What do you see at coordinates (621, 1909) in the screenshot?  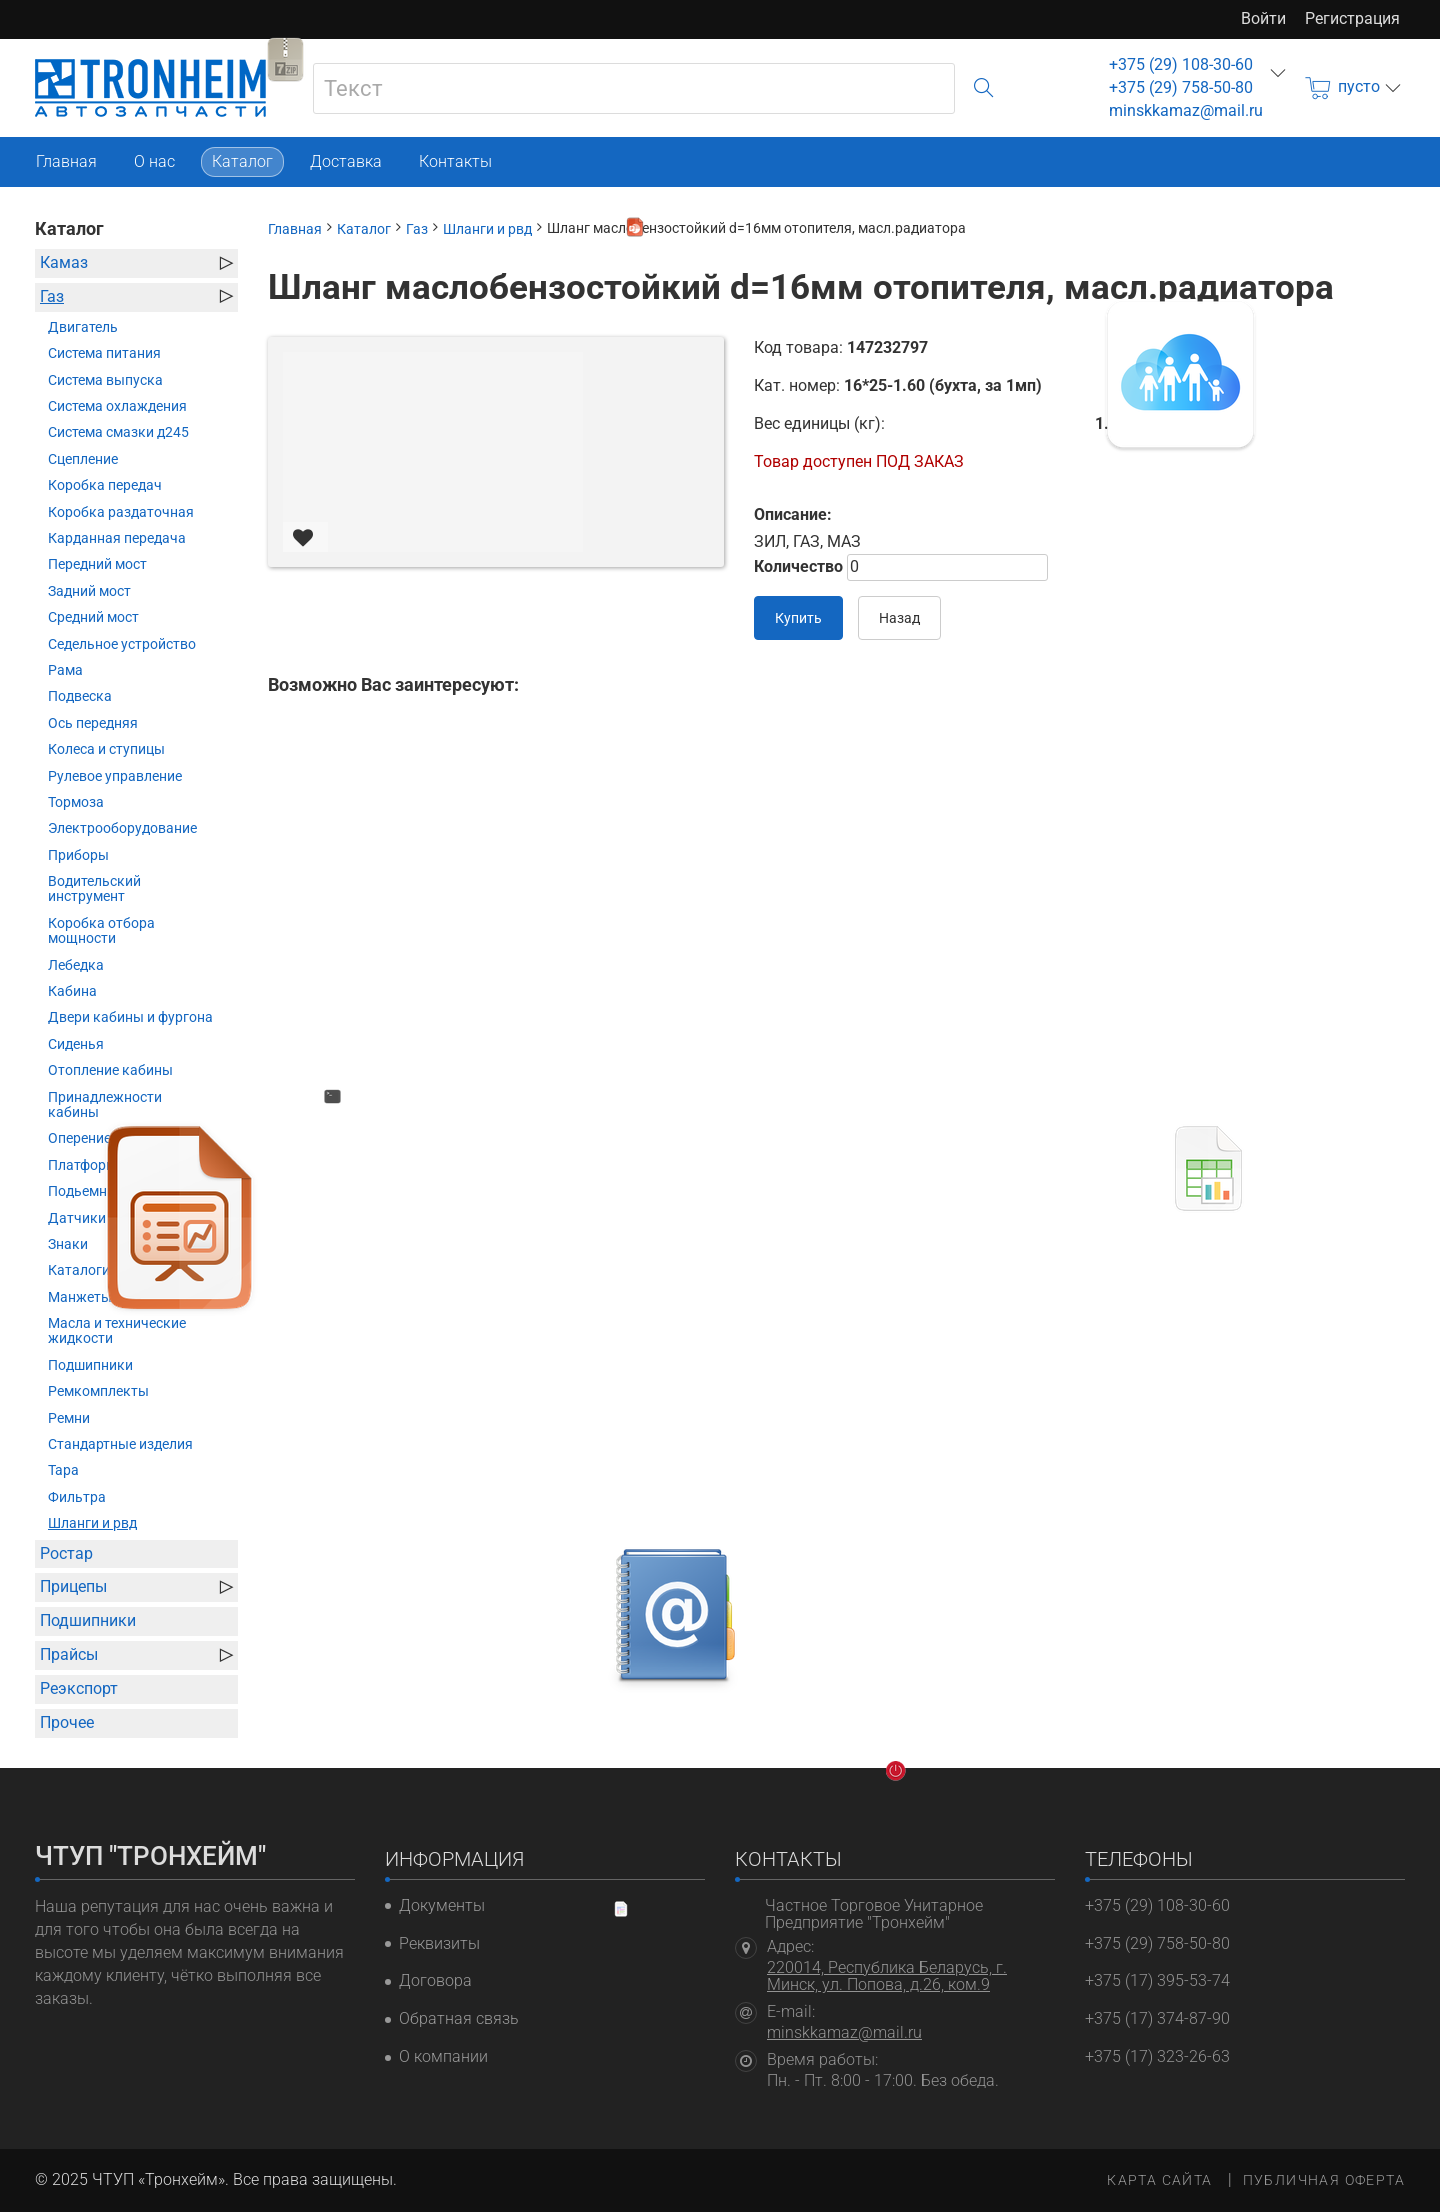 I see `a script or code file` at bounding box center [621, 1909].